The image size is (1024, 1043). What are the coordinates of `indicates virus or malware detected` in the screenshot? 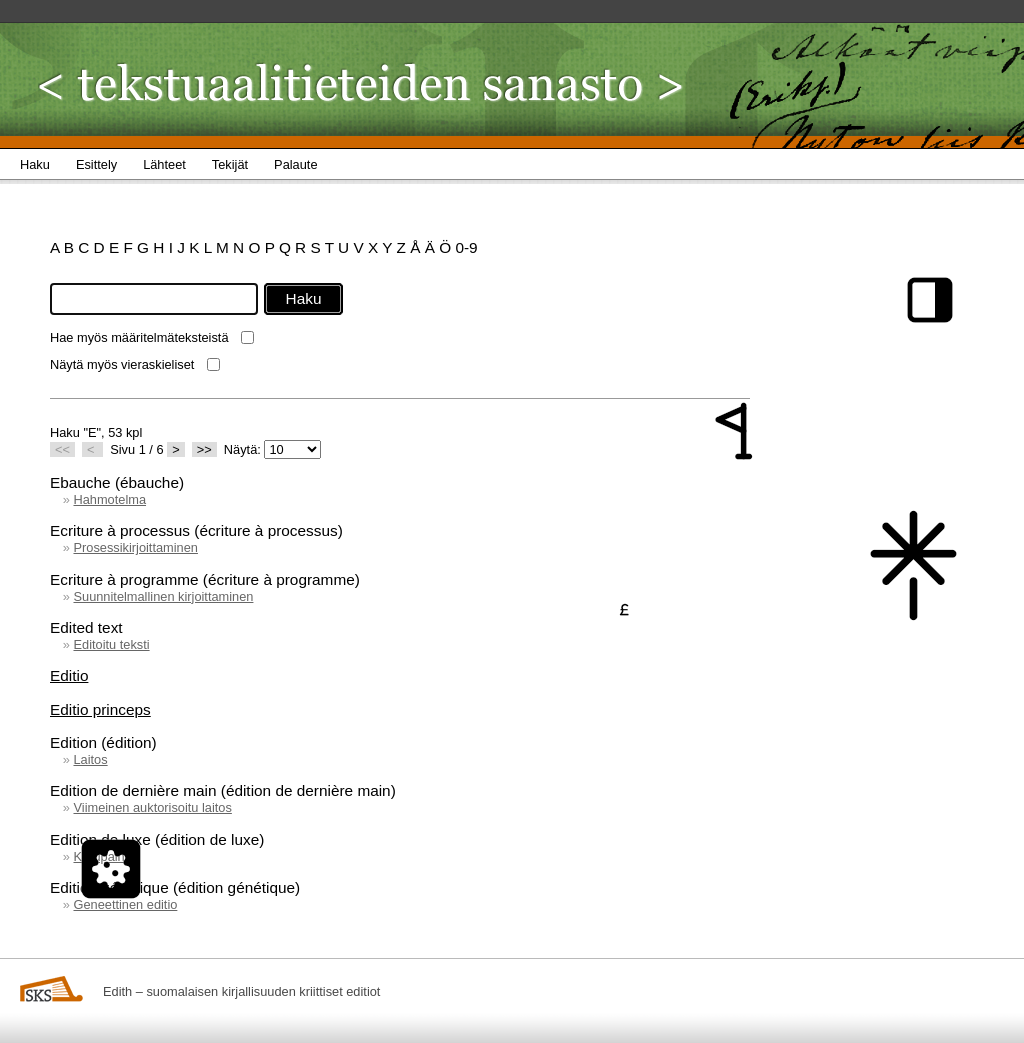 It's located at (111, 869).